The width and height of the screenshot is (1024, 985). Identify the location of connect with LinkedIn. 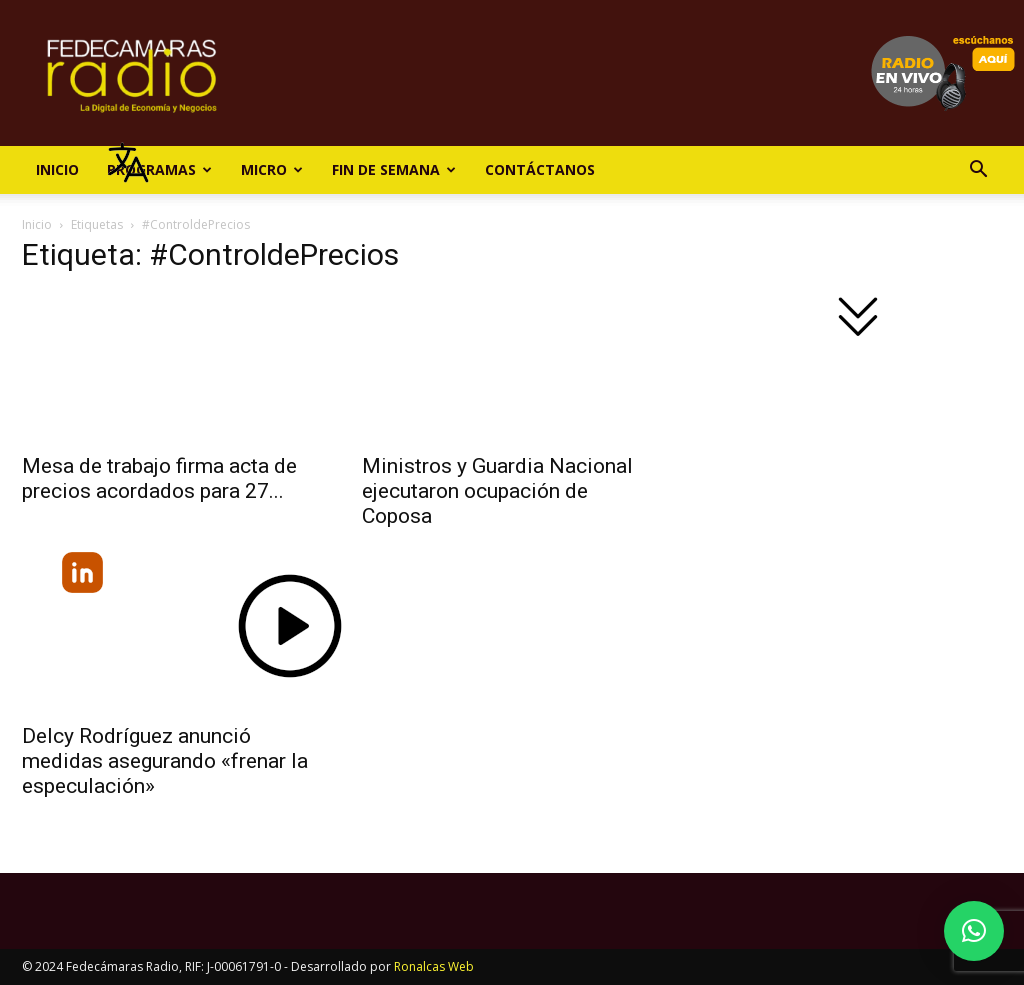
(82, 572).